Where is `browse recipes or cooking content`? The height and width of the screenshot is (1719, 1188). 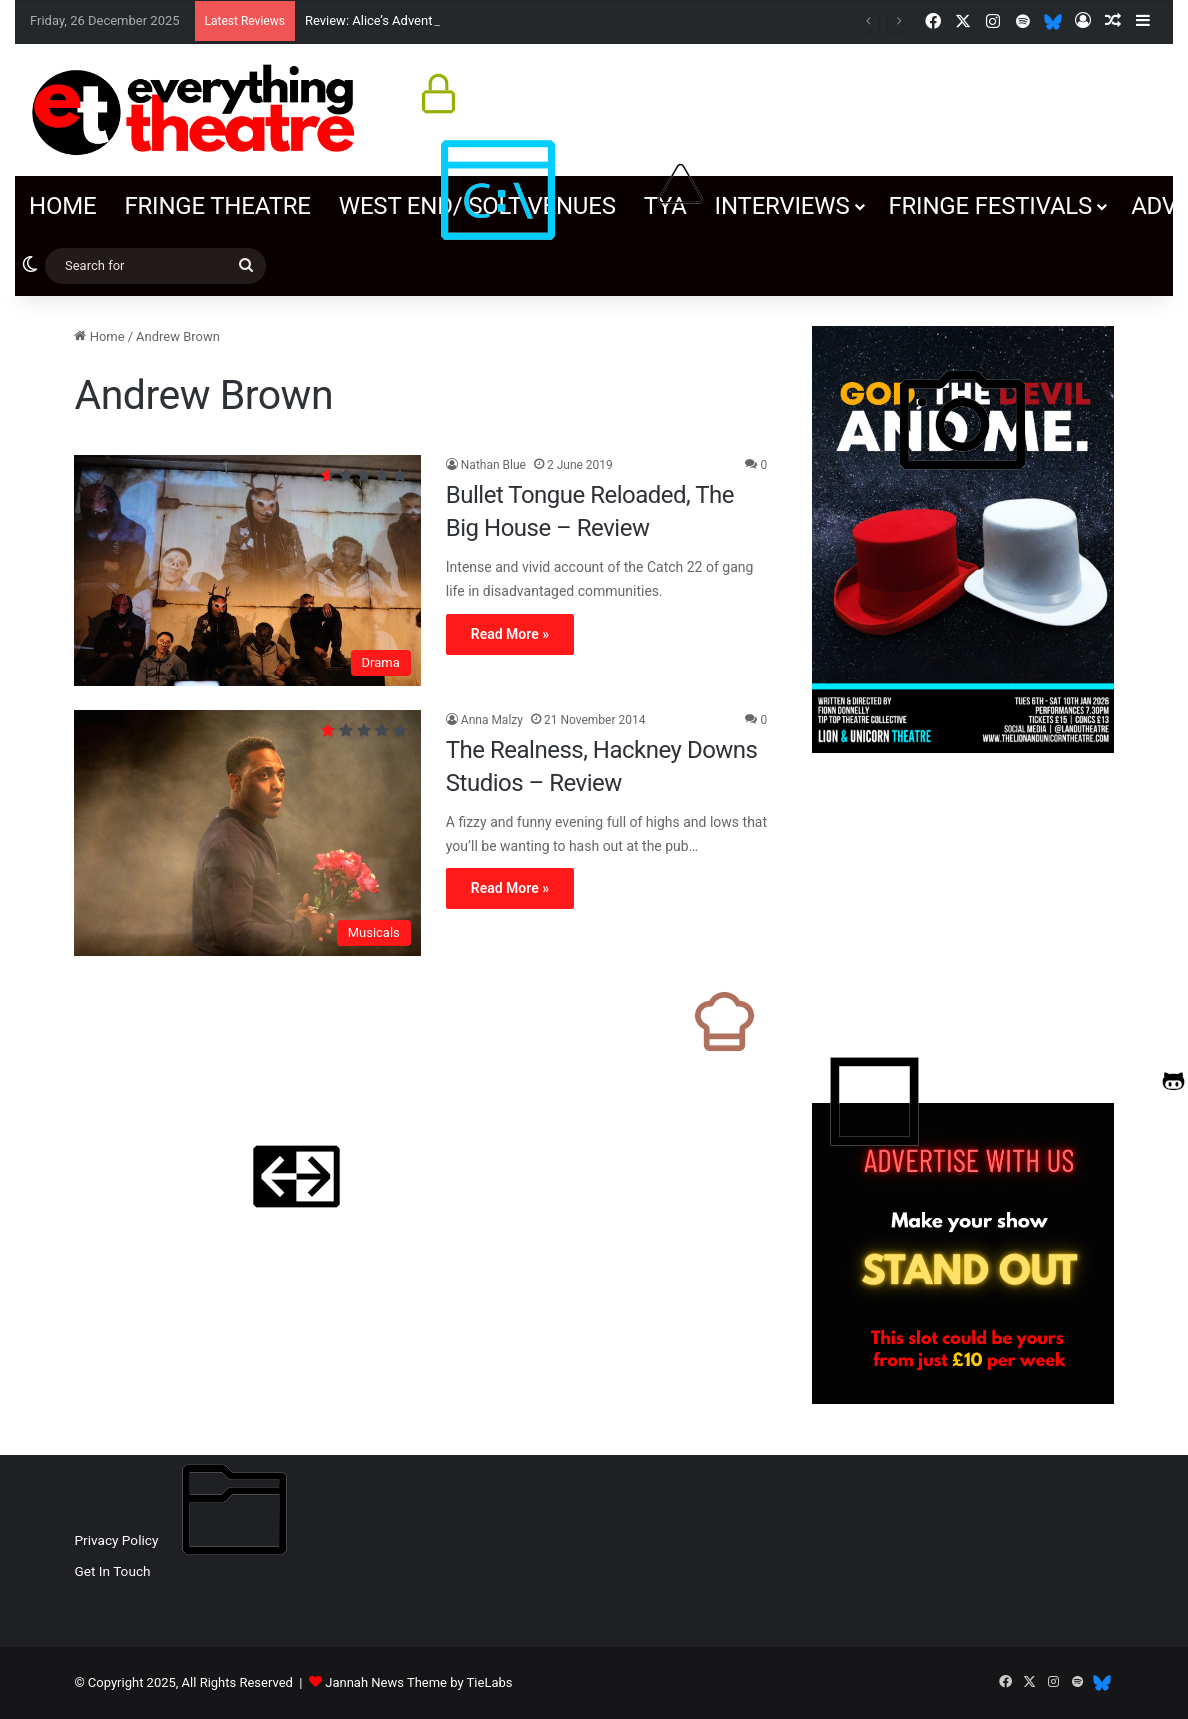 browse recipes or cooking content is located at coordinates (724, 1021).